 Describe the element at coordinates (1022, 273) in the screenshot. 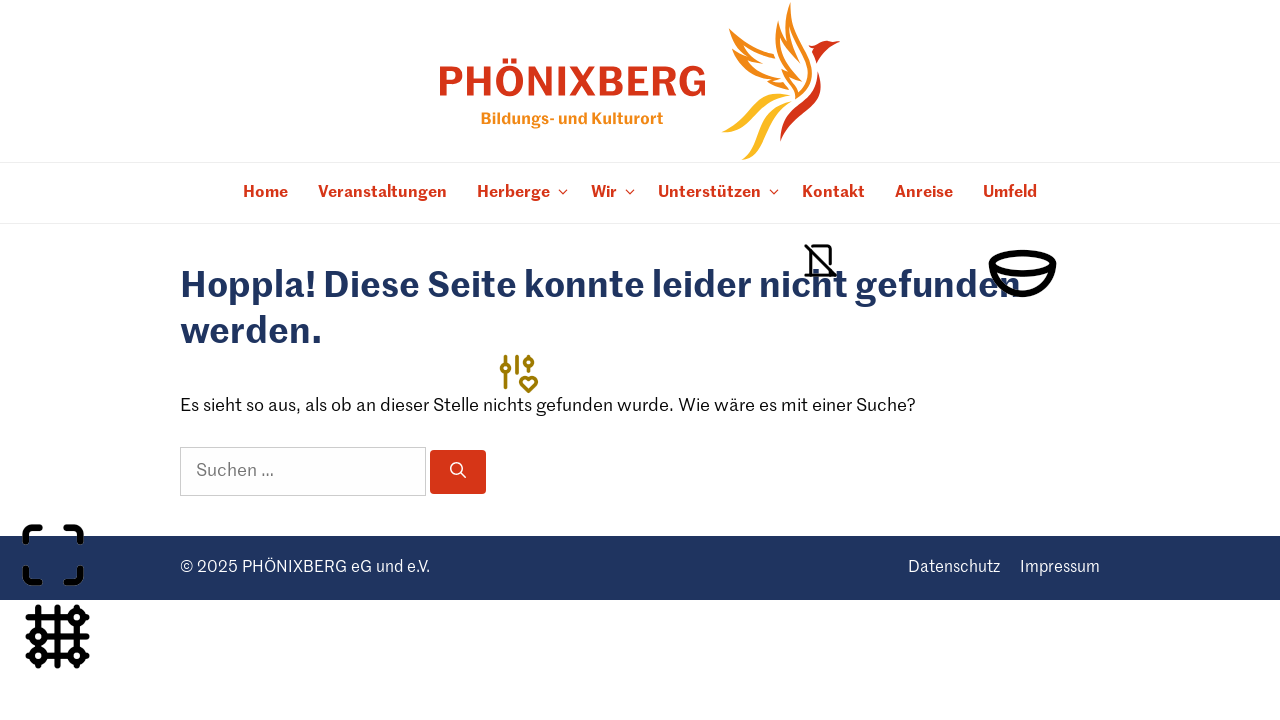

I see `switch to hemisphere or dome view` at that location.